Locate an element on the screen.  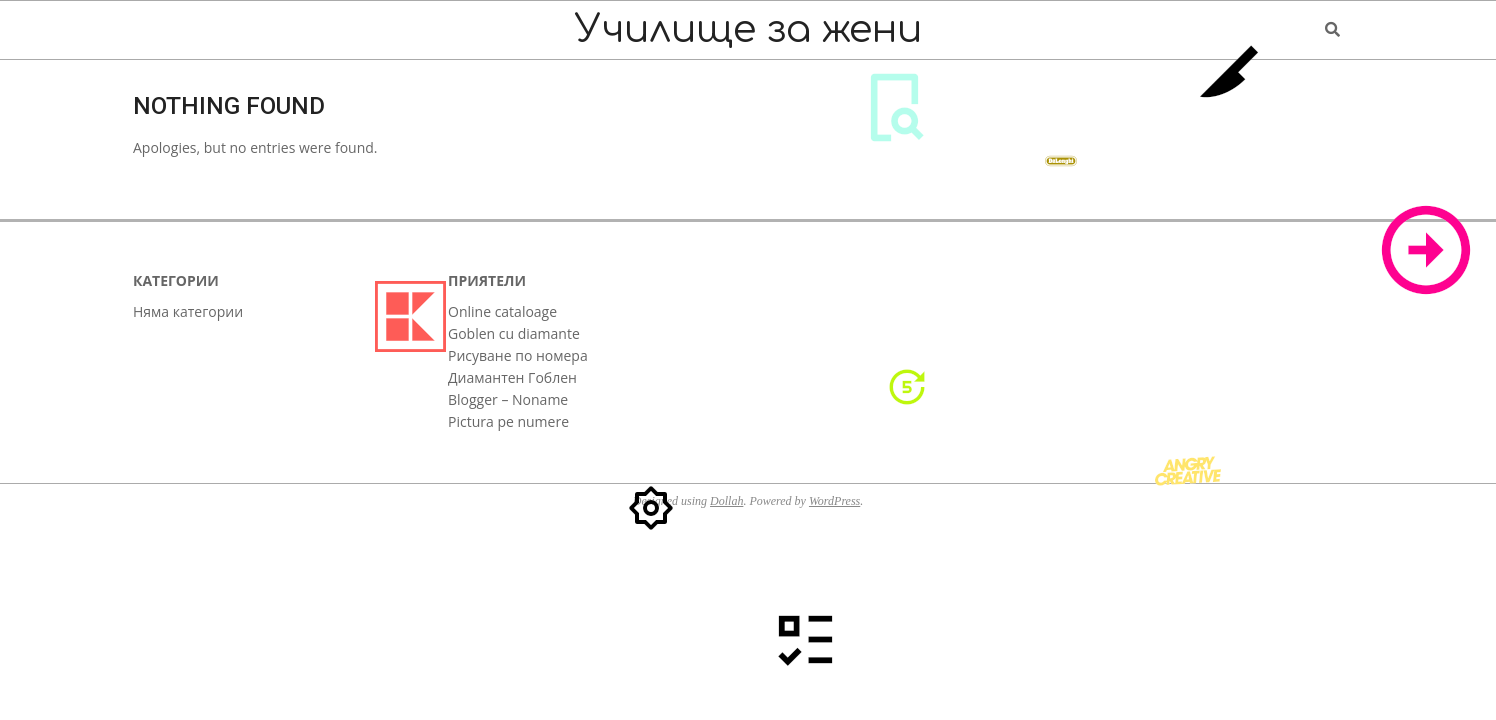
find my phone feature is located at coordinates (894, 107).